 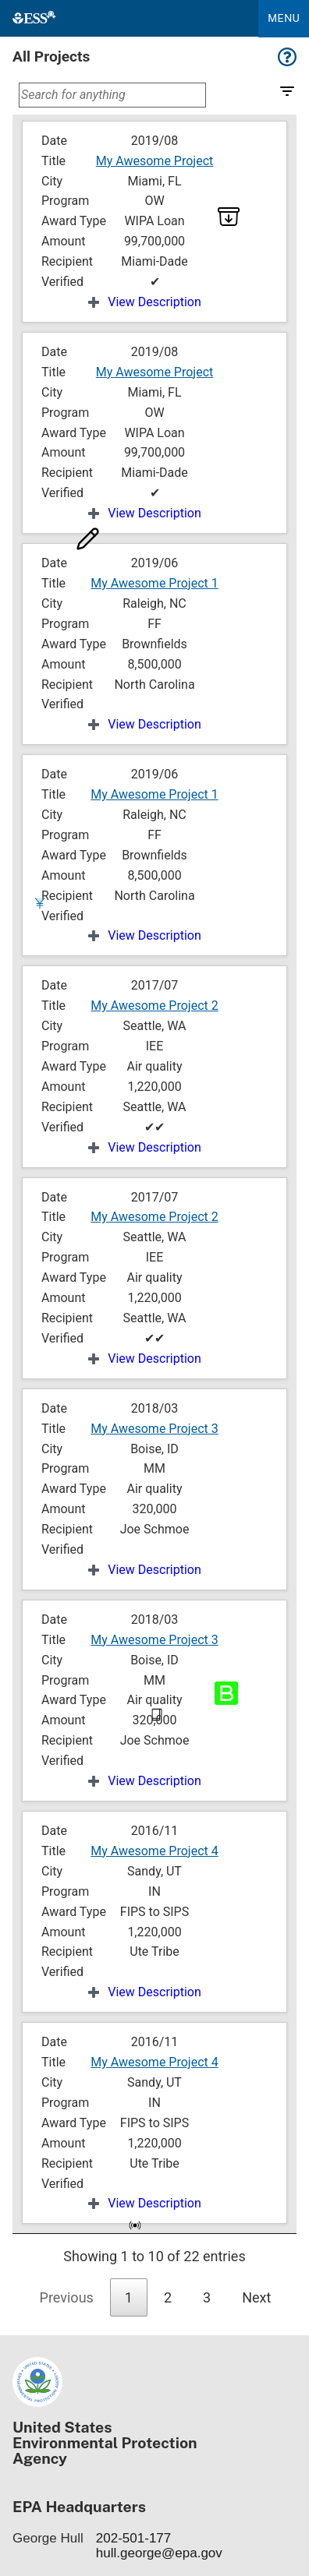 What do you see at coordinates (135, 2225) in the screenshot?
I see `start a live broadcast or stream` at bounding box center [135, 2225].